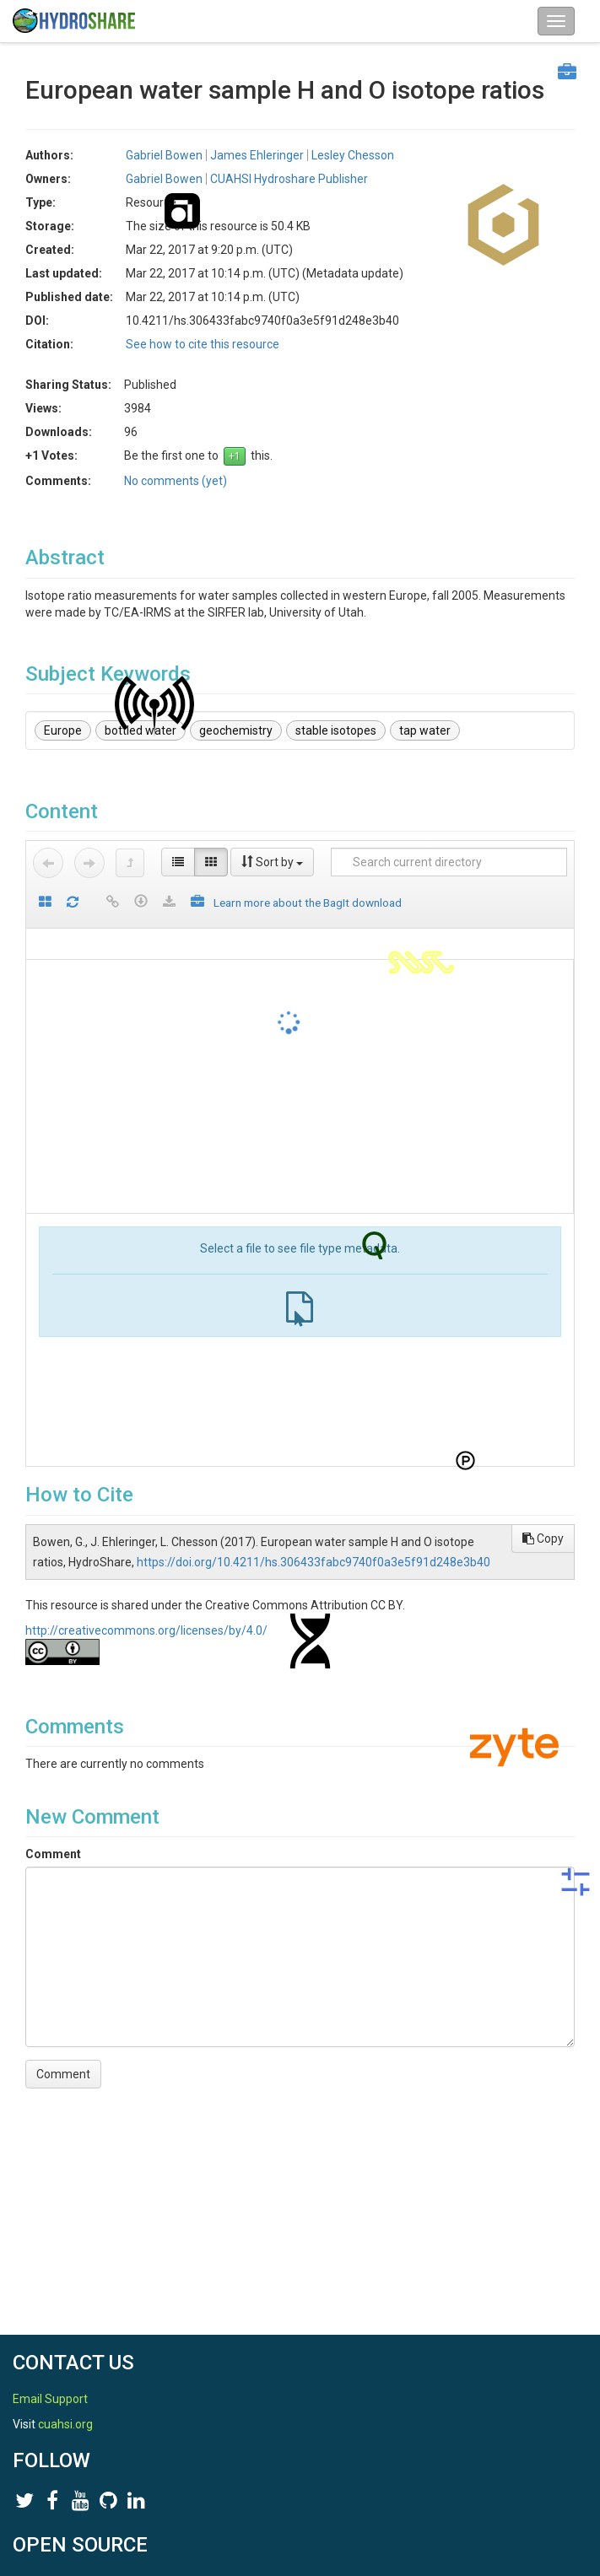 The height and width of the screenshot is (2576, 600). I want to click on open the Anytype app, so click(182, 211).